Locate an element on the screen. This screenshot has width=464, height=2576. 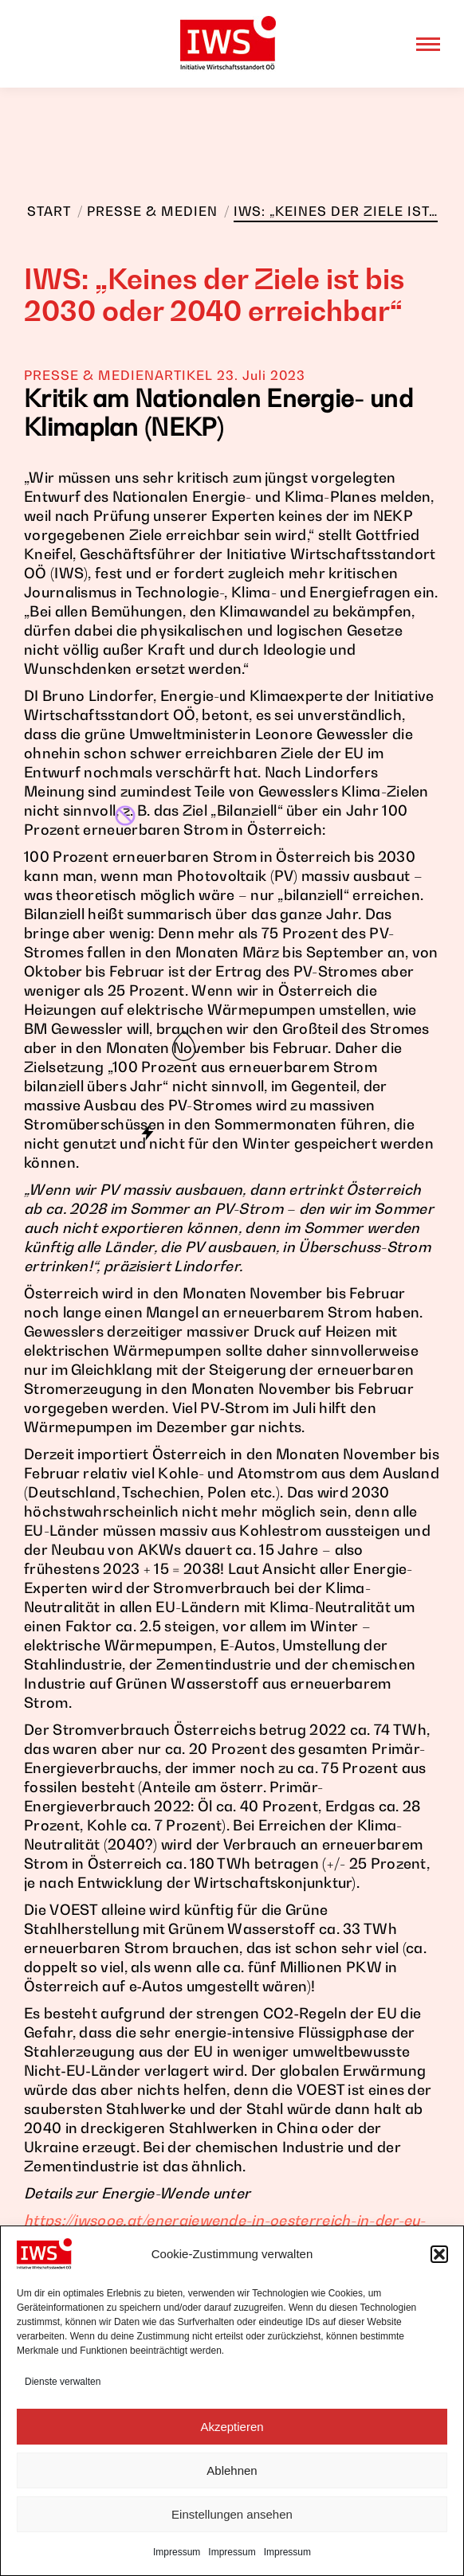
toggle camera flash on or off is located at coordinates (147, 1133).